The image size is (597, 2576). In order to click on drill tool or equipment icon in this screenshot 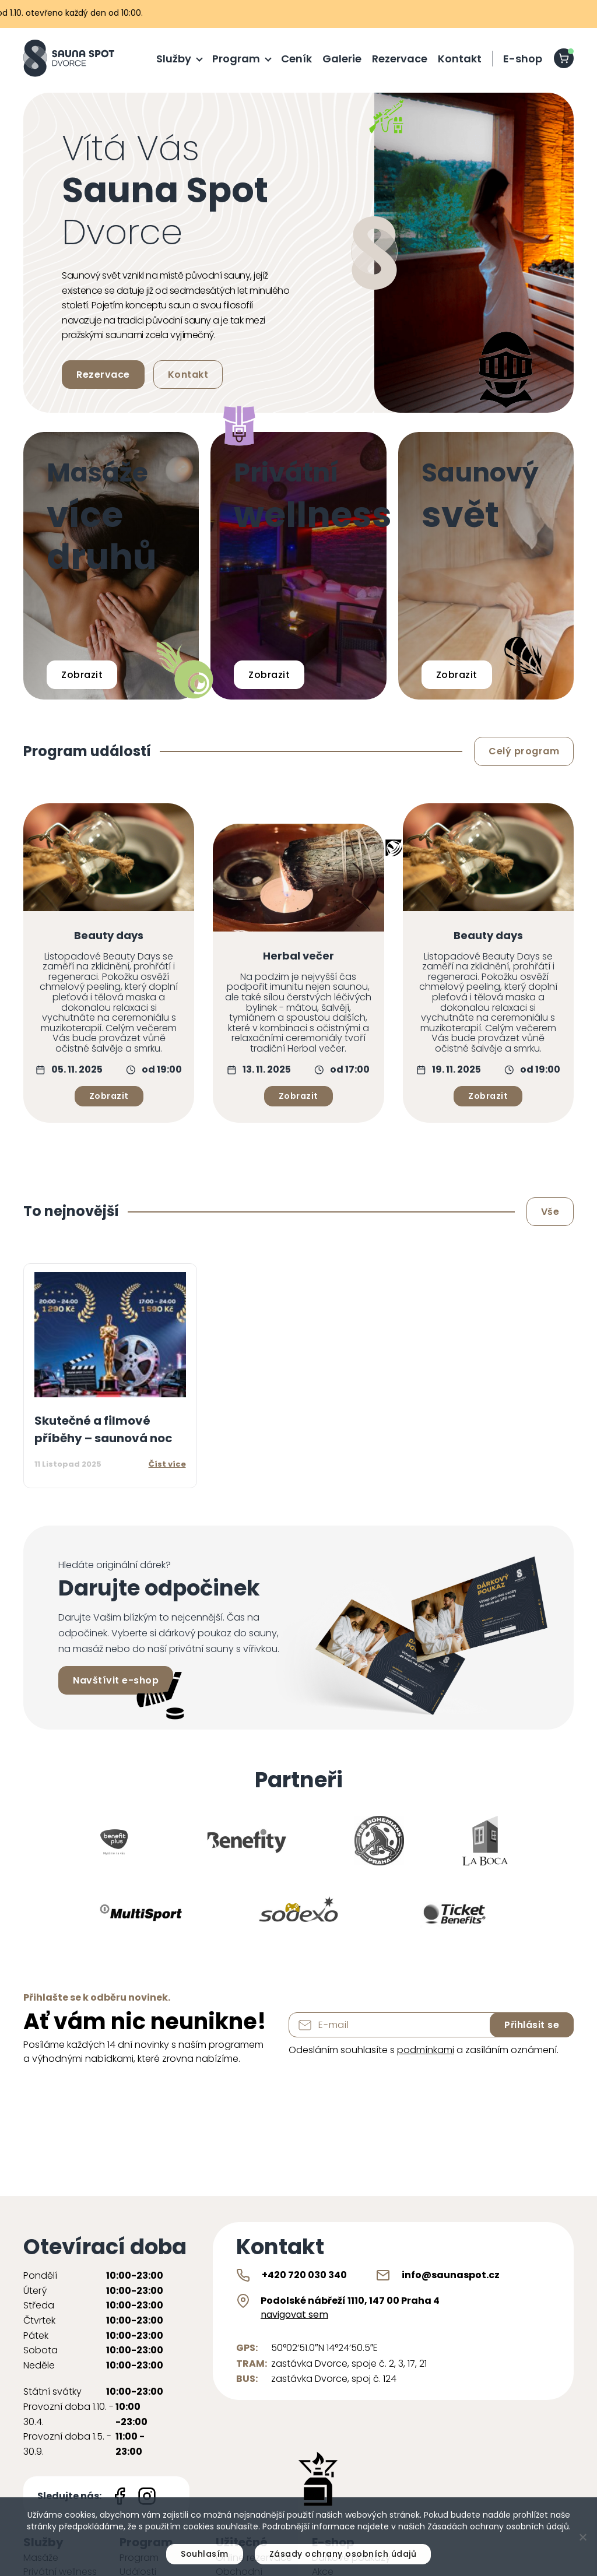, I will do `click(523, 656)`.